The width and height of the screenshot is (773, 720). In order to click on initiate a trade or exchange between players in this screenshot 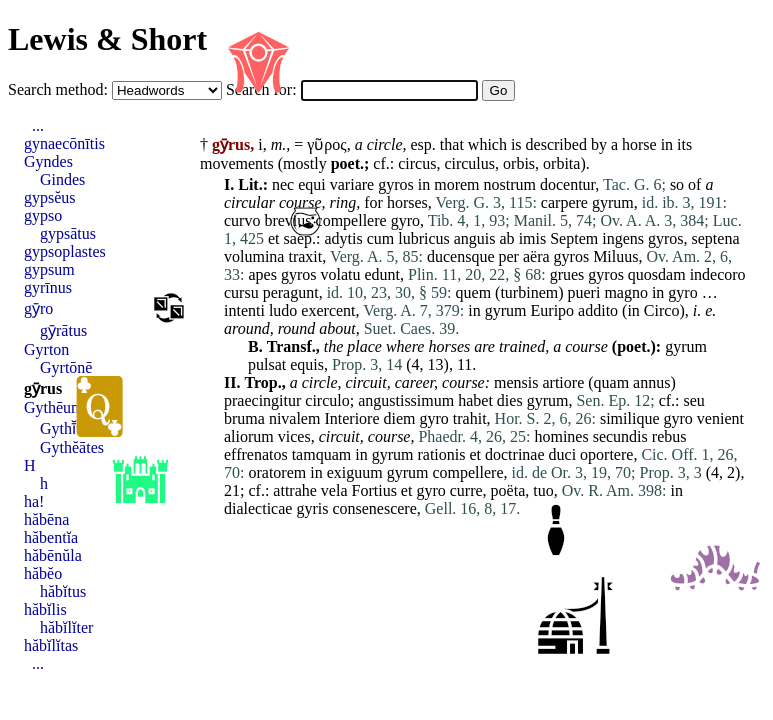, I will do `click(169, 308)`.